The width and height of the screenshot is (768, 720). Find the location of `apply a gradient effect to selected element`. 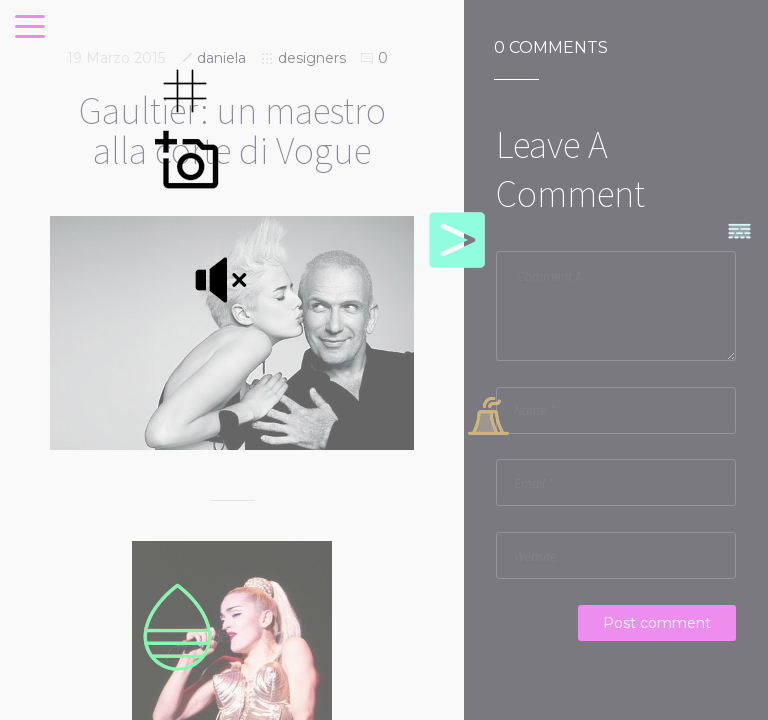

apply a gradient effect to selected element is located at coordinates (739, 231).